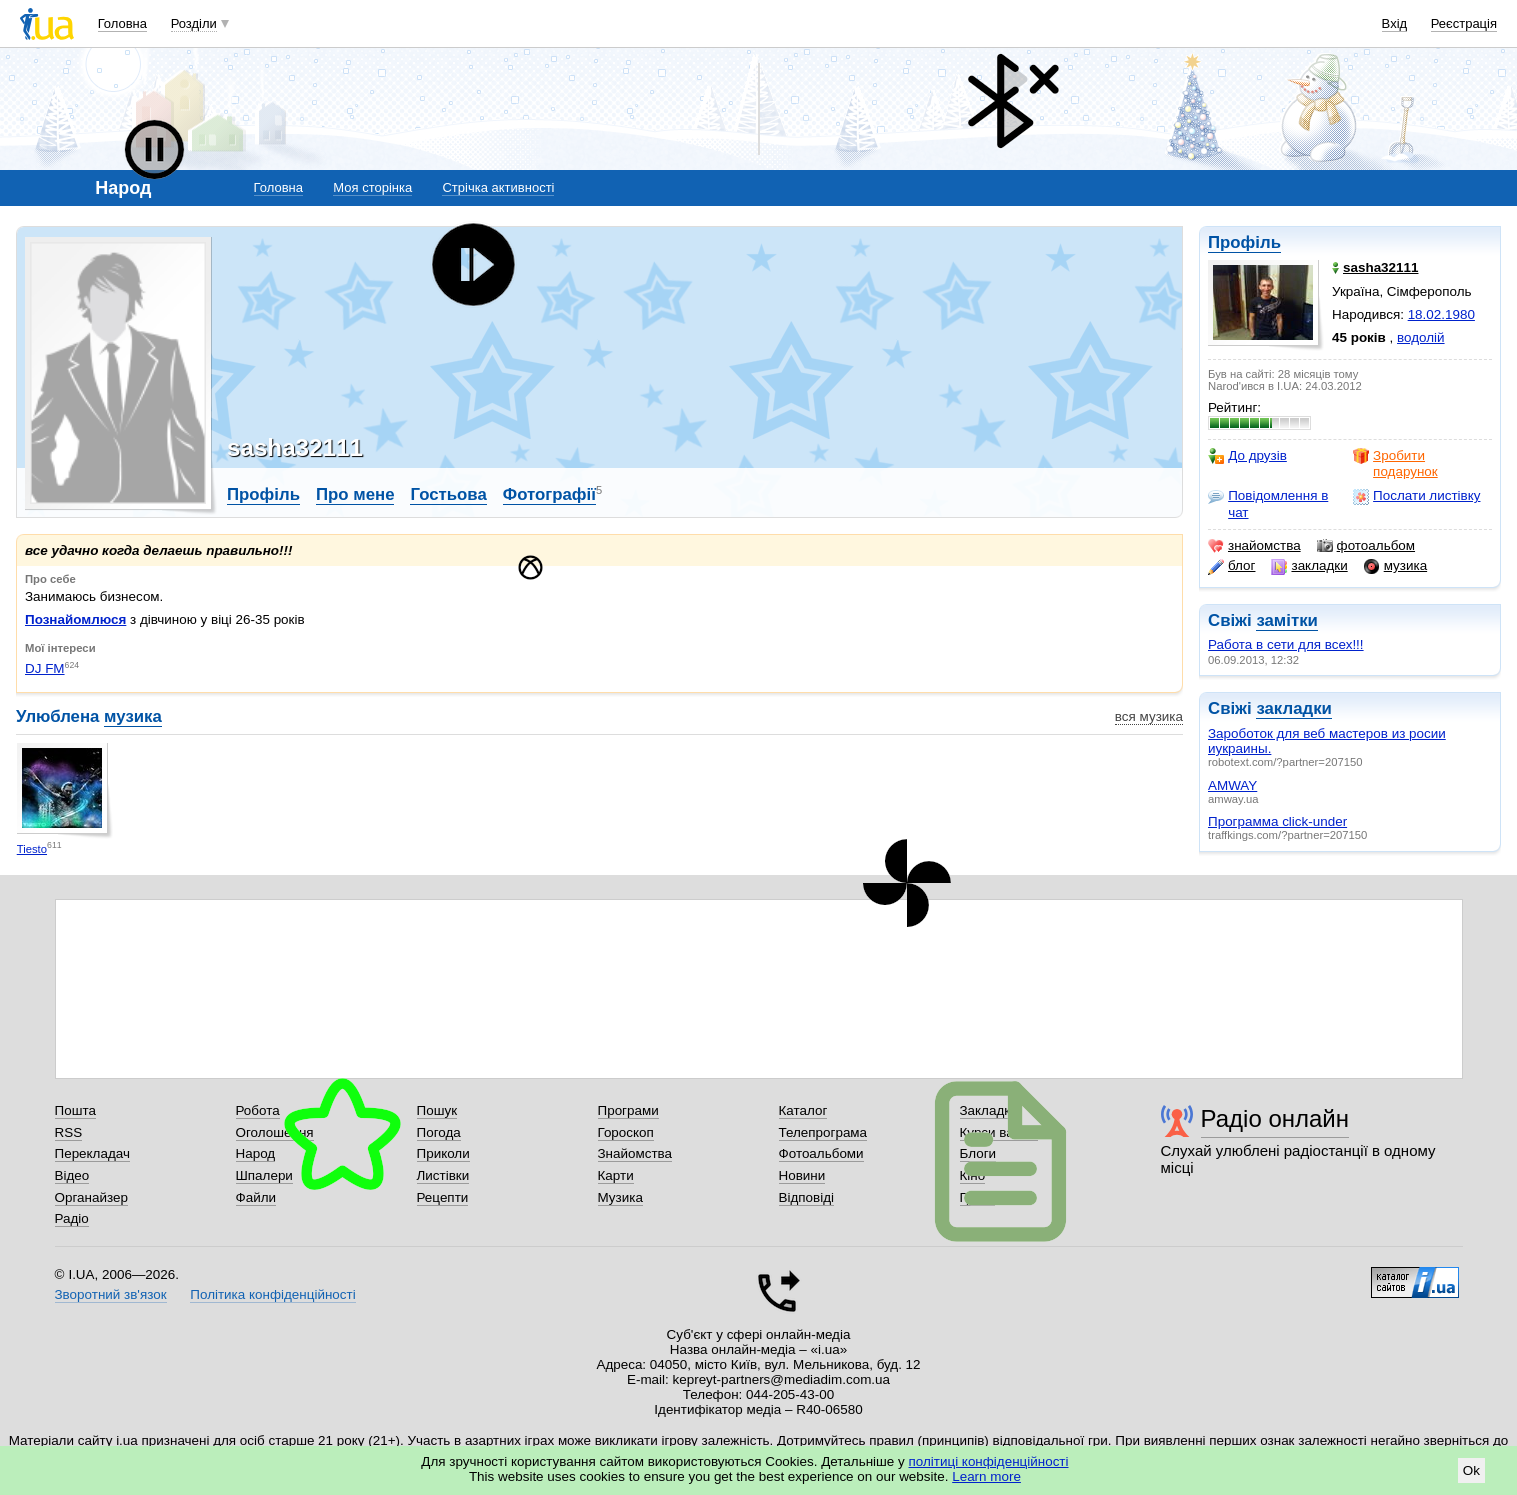  What do you see at coordinates (473, 264) in the screenshot?
I see `skip to next track or media item` at bounding box center [473, 264].